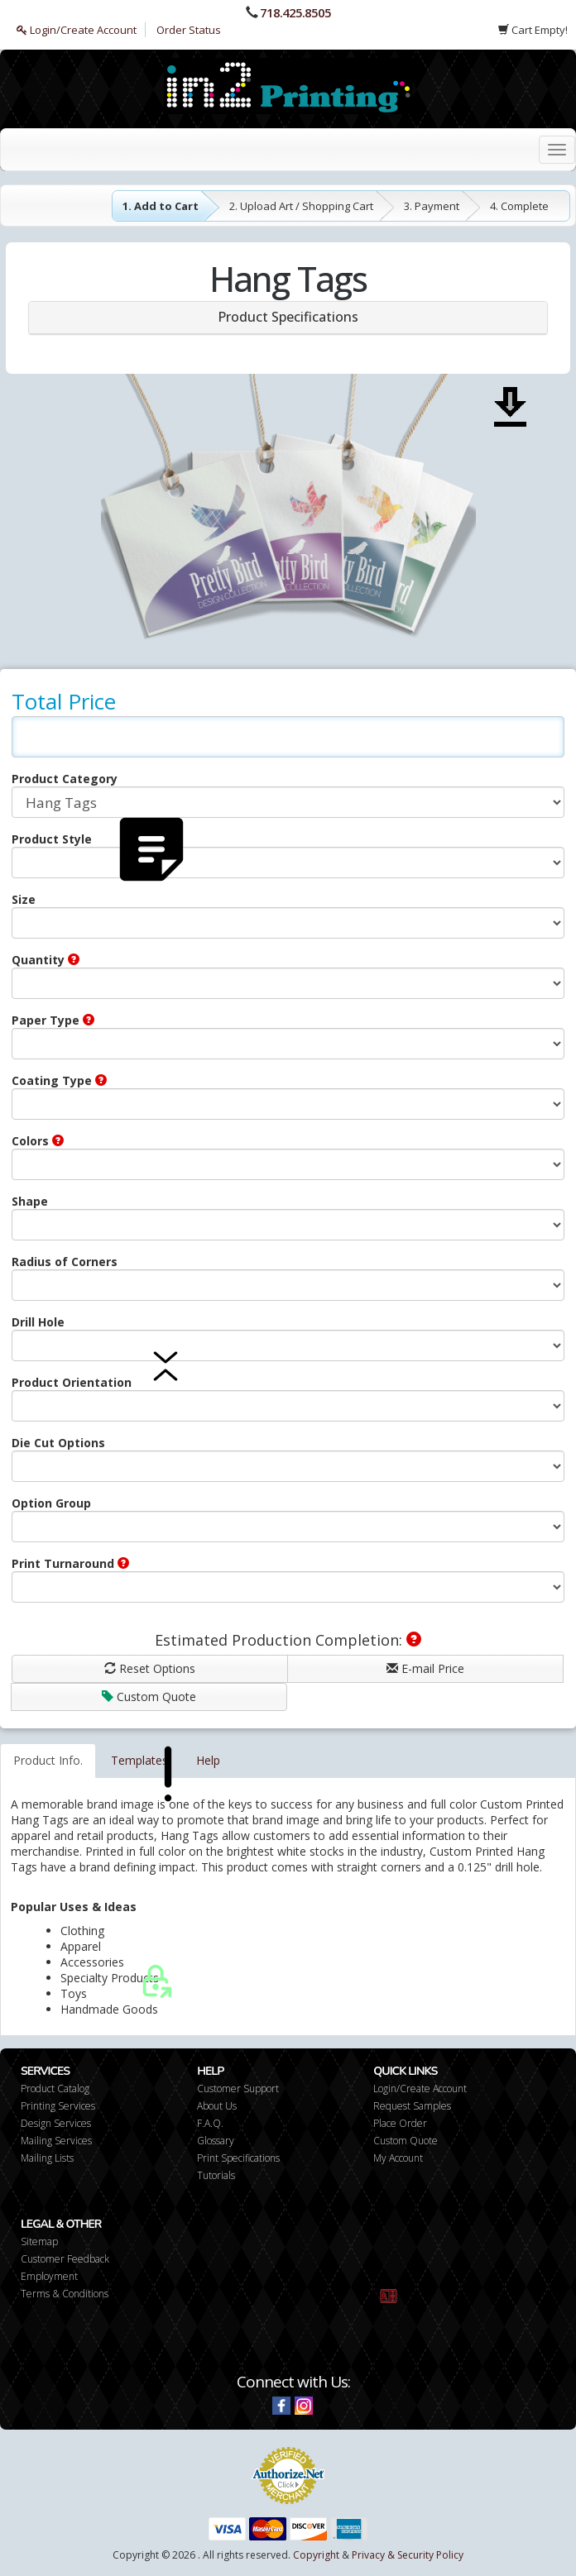 This screenshot has width=576, height=2576. What do you see at coordinates (510, 408) in the screenshot?
I see `download a file or content` at bounding box center [510, 408].